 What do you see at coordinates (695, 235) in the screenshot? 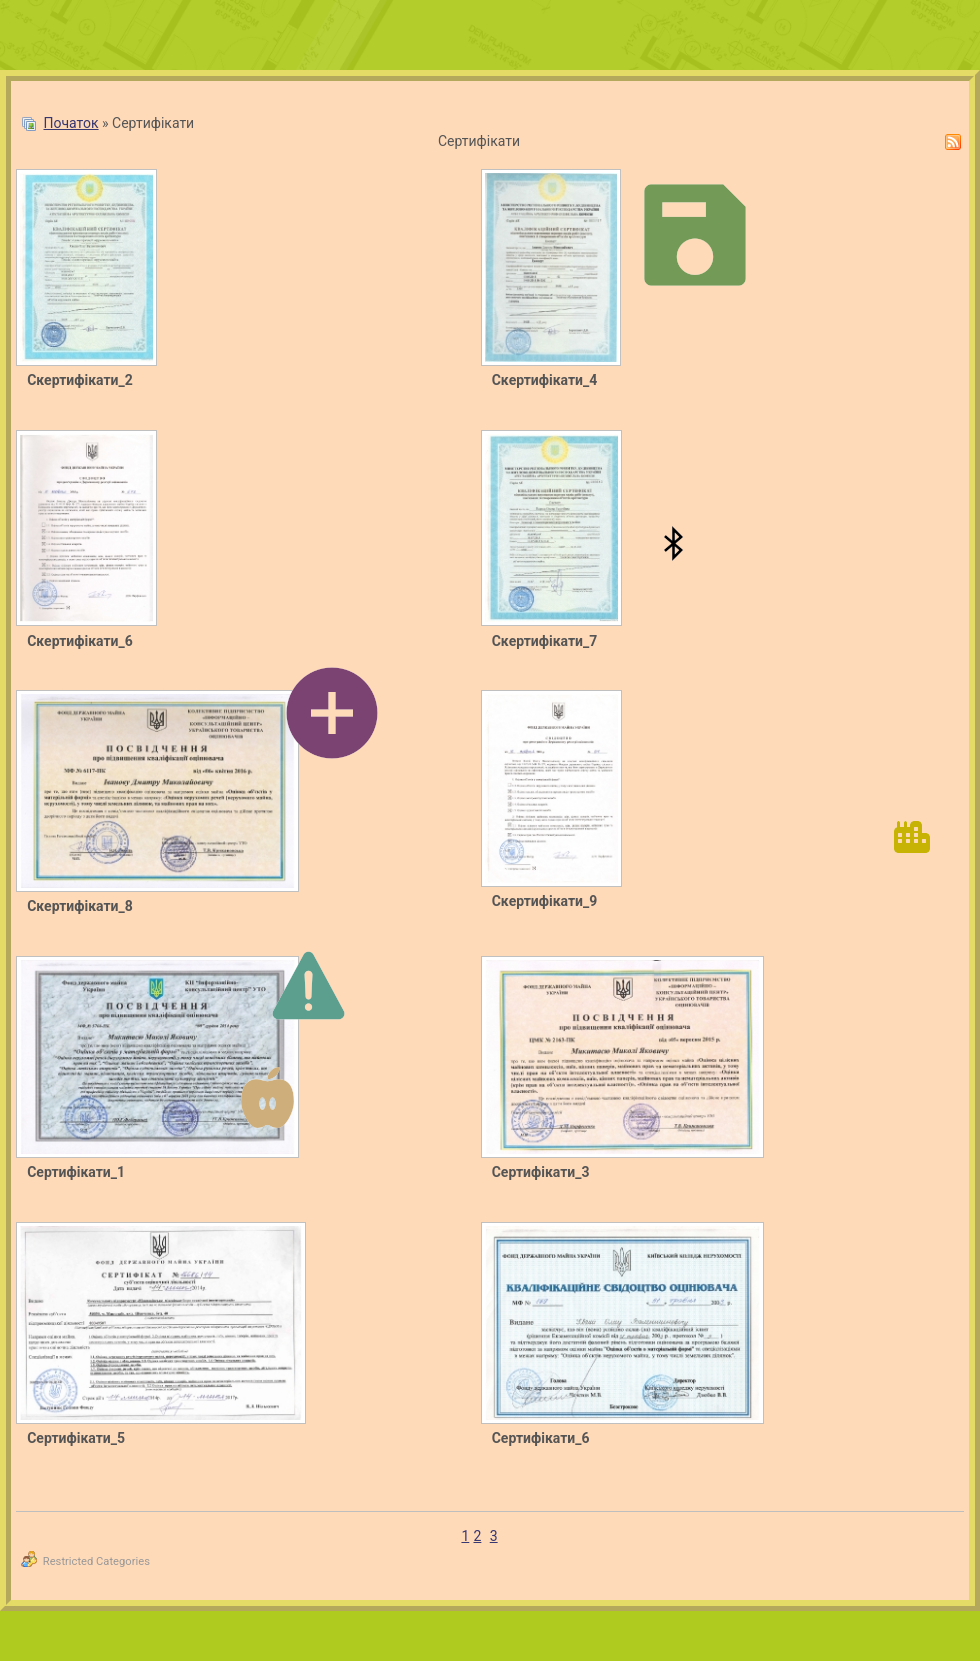
I see `save current file or document` at bounding box center [695, 235].